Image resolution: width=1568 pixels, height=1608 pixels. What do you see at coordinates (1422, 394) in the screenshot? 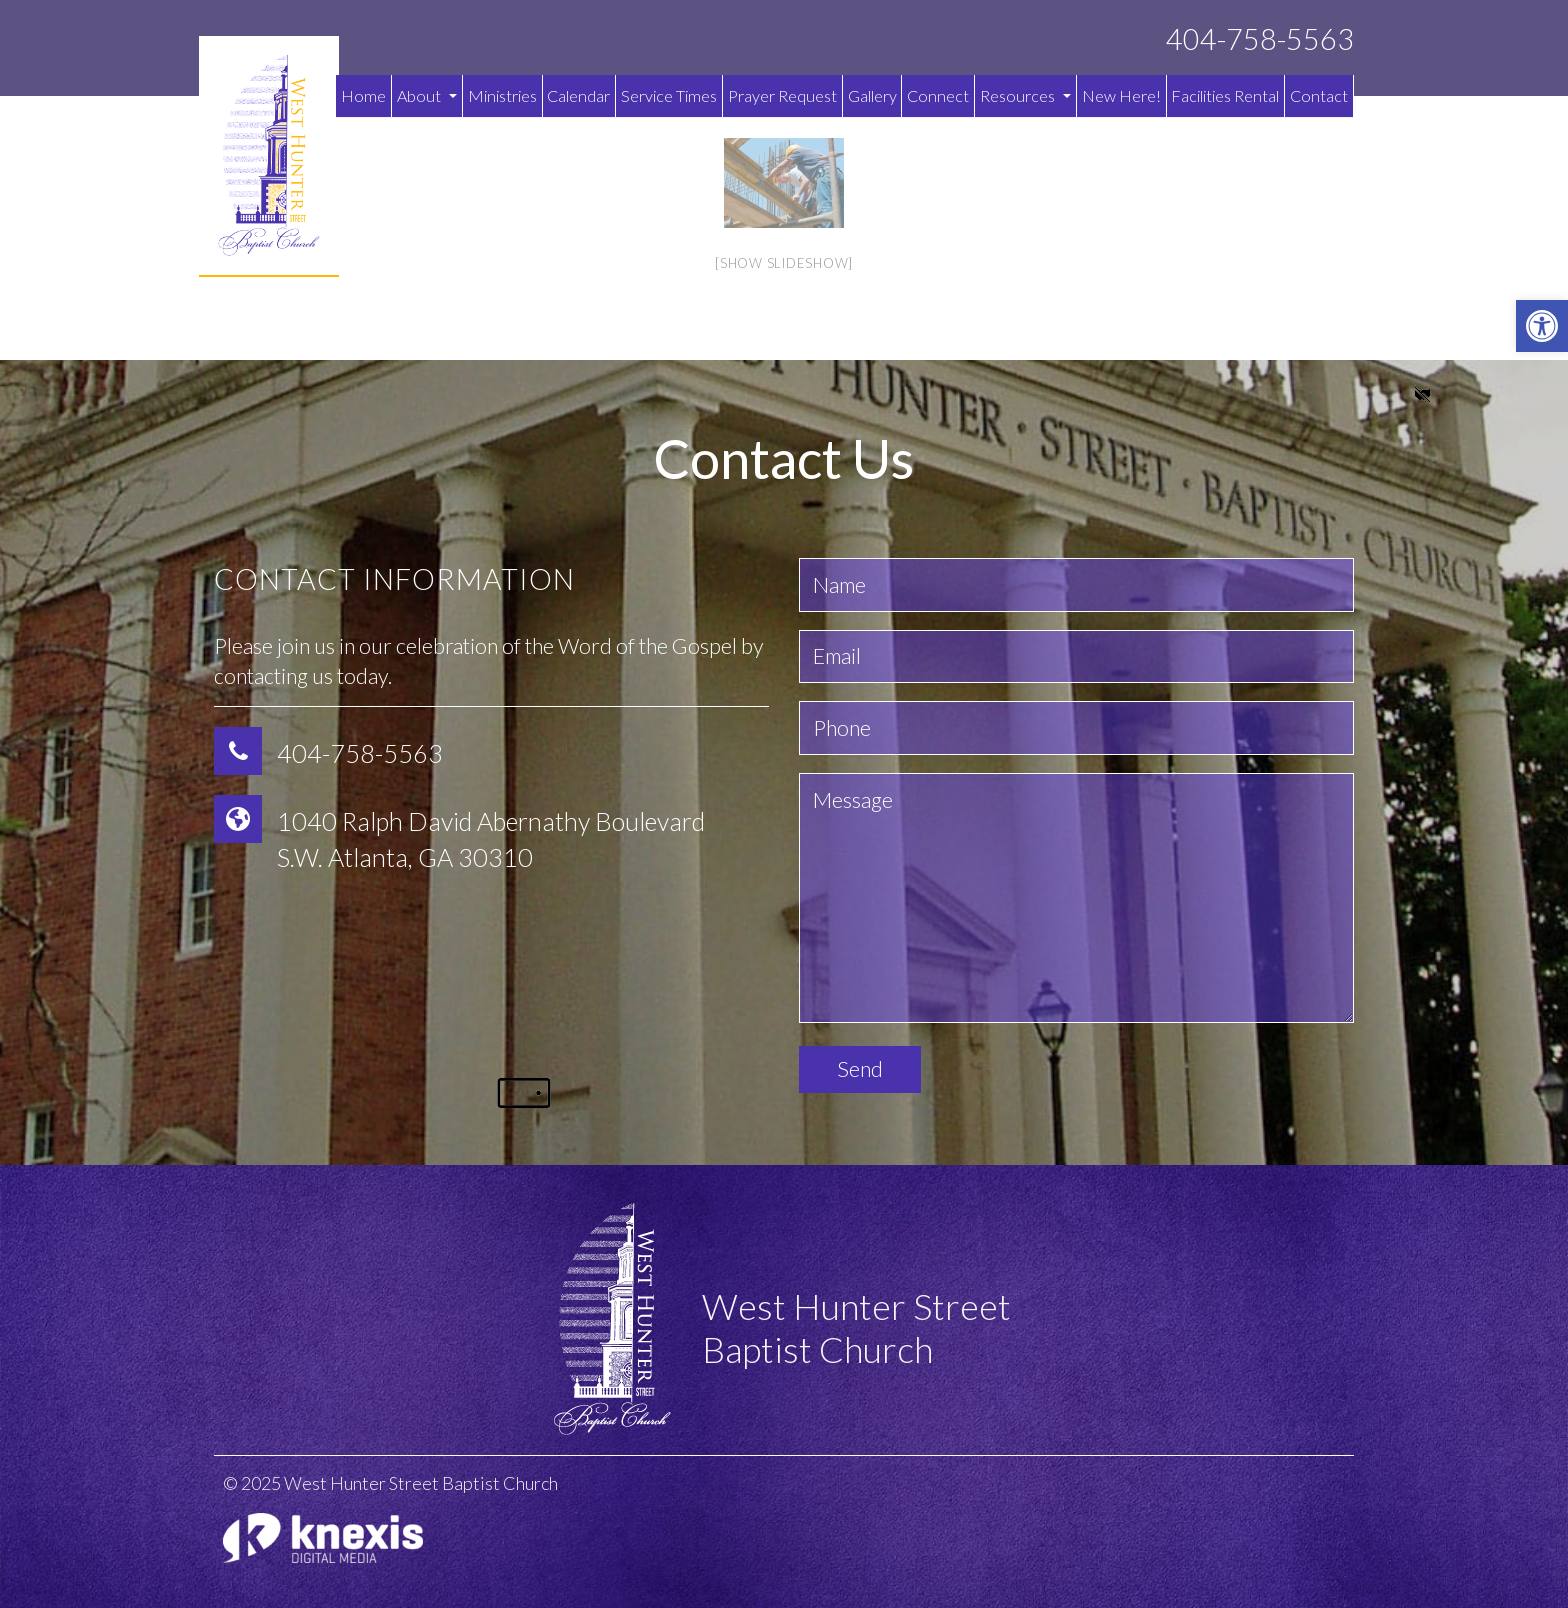
I see `indicates a canceled or declined agreement` at bounding box center [1422, 394].